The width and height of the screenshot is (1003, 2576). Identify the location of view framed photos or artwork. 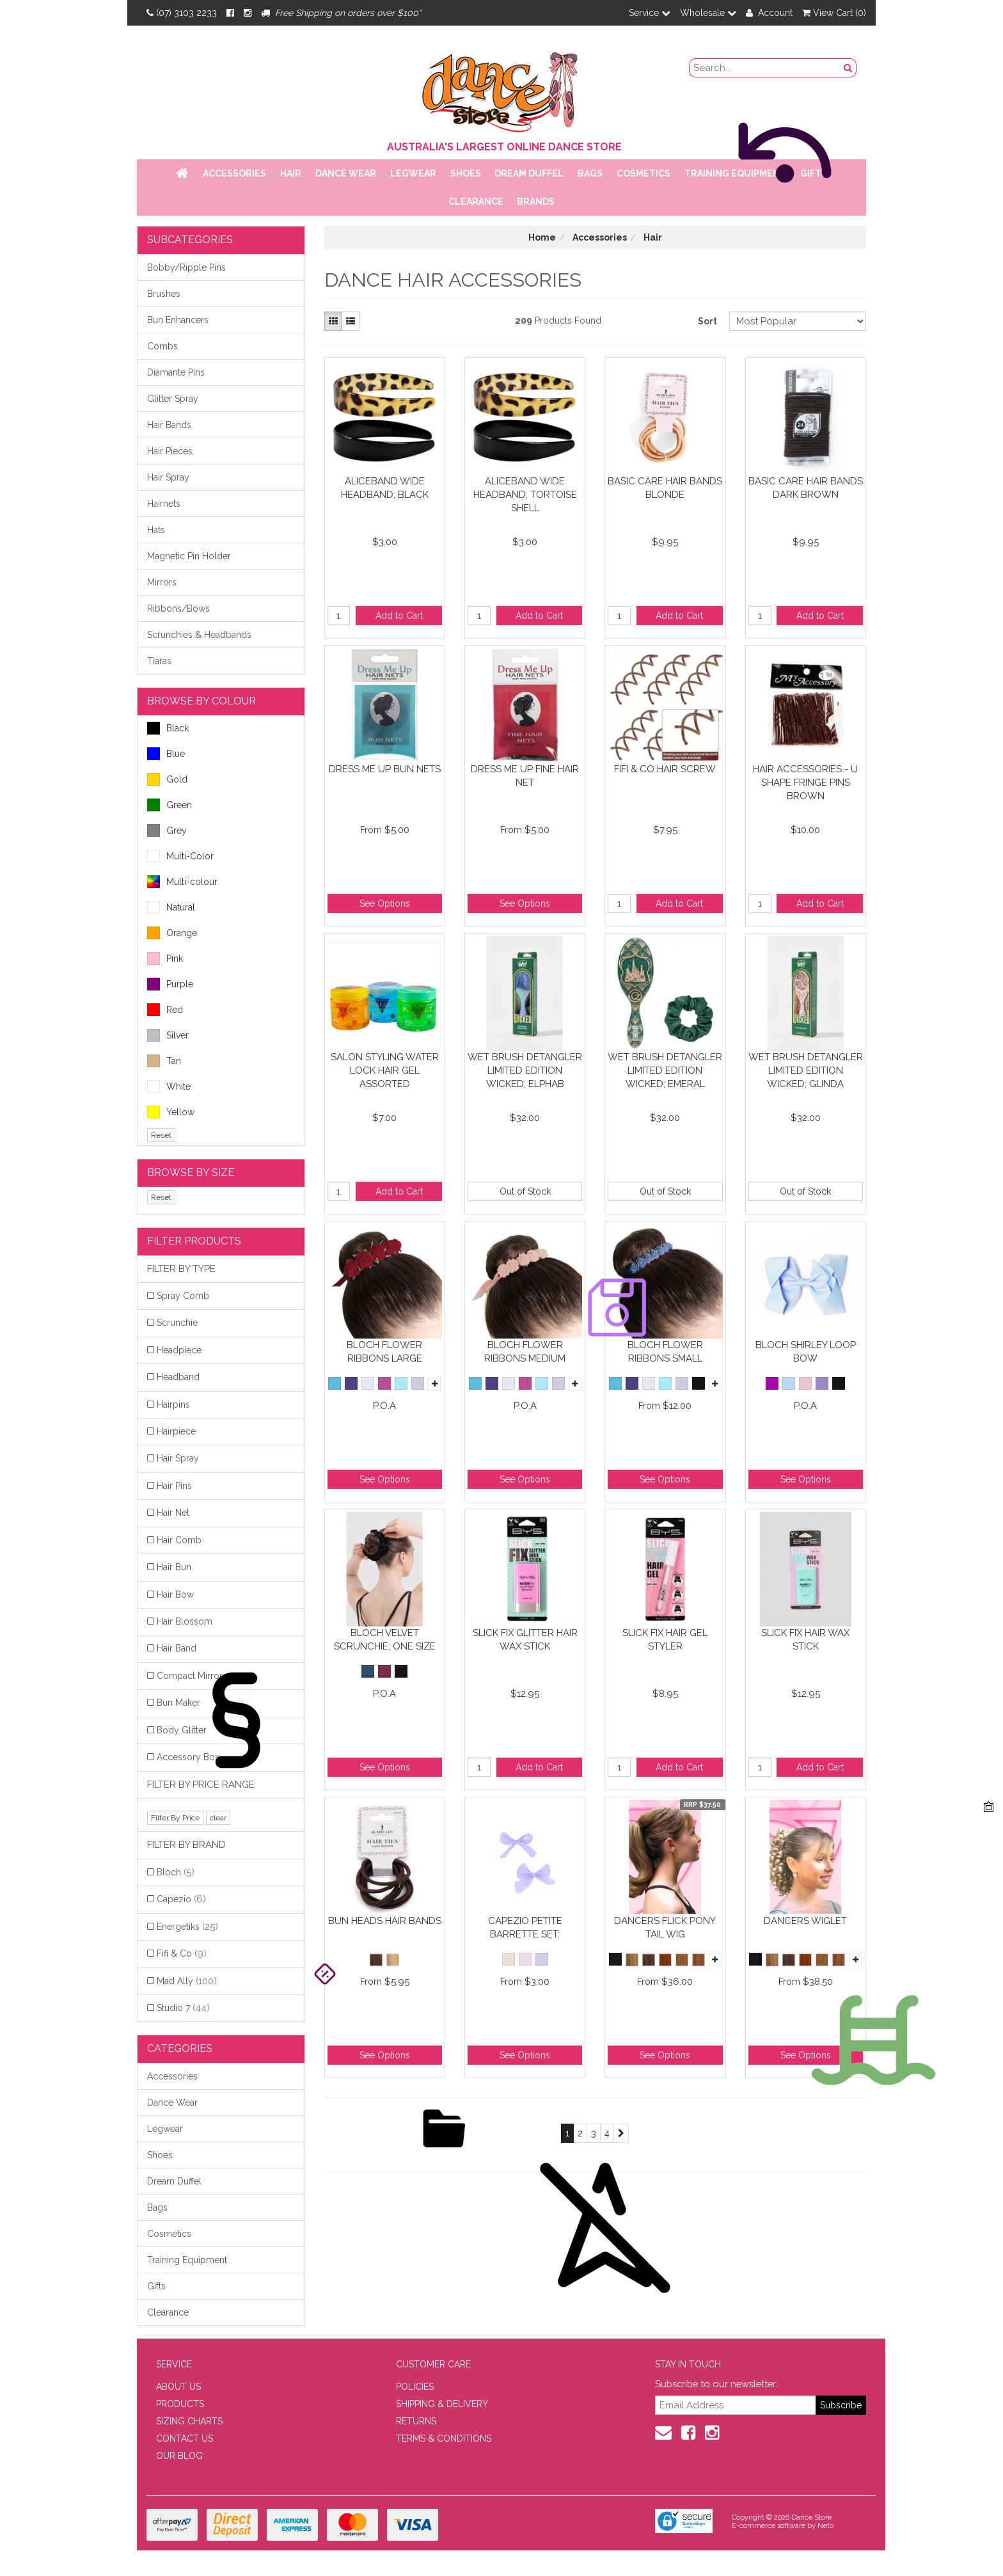
(988, 1807).